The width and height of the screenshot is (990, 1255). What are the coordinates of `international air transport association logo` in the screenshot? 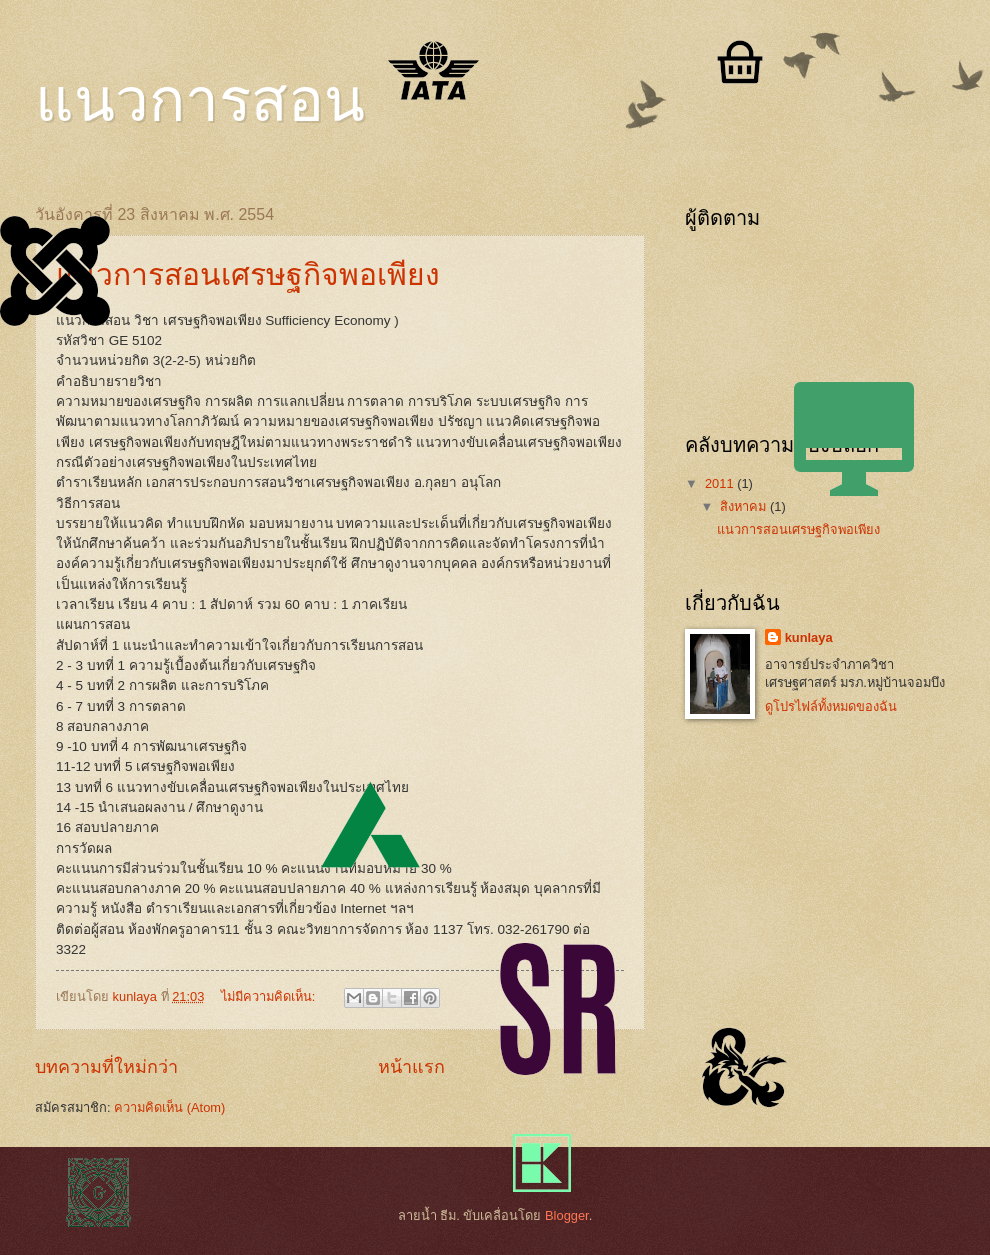 It's located at (433, 70).